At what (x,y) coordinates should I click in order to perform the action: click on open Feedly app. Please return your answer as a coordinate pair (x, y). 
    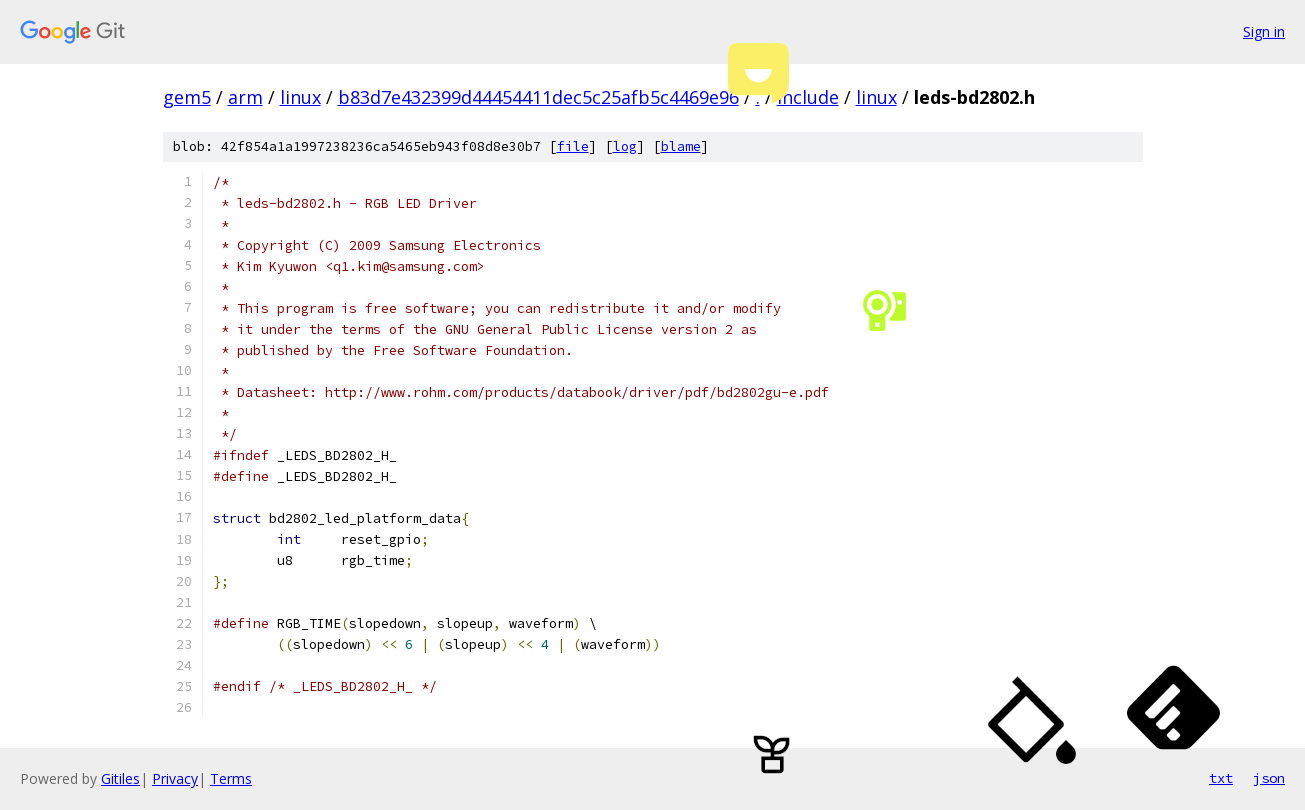
    Looking at the image, I should click on (1173, 707).